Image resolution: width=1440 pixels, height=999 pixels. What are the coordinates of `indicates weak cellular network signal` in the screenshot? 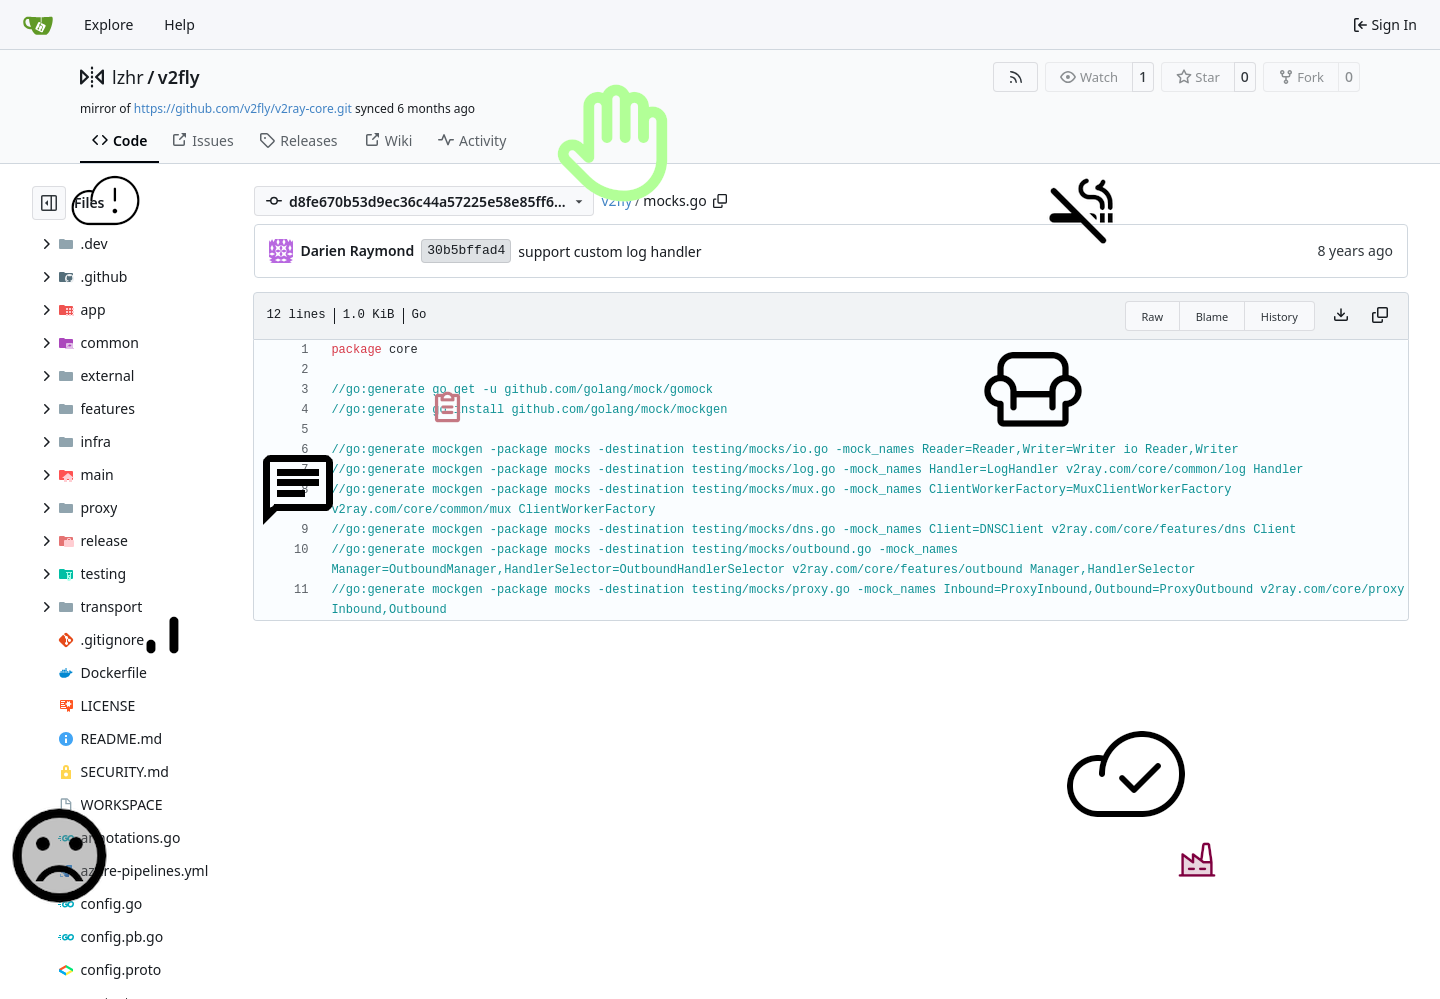 It's located at (201, 607).